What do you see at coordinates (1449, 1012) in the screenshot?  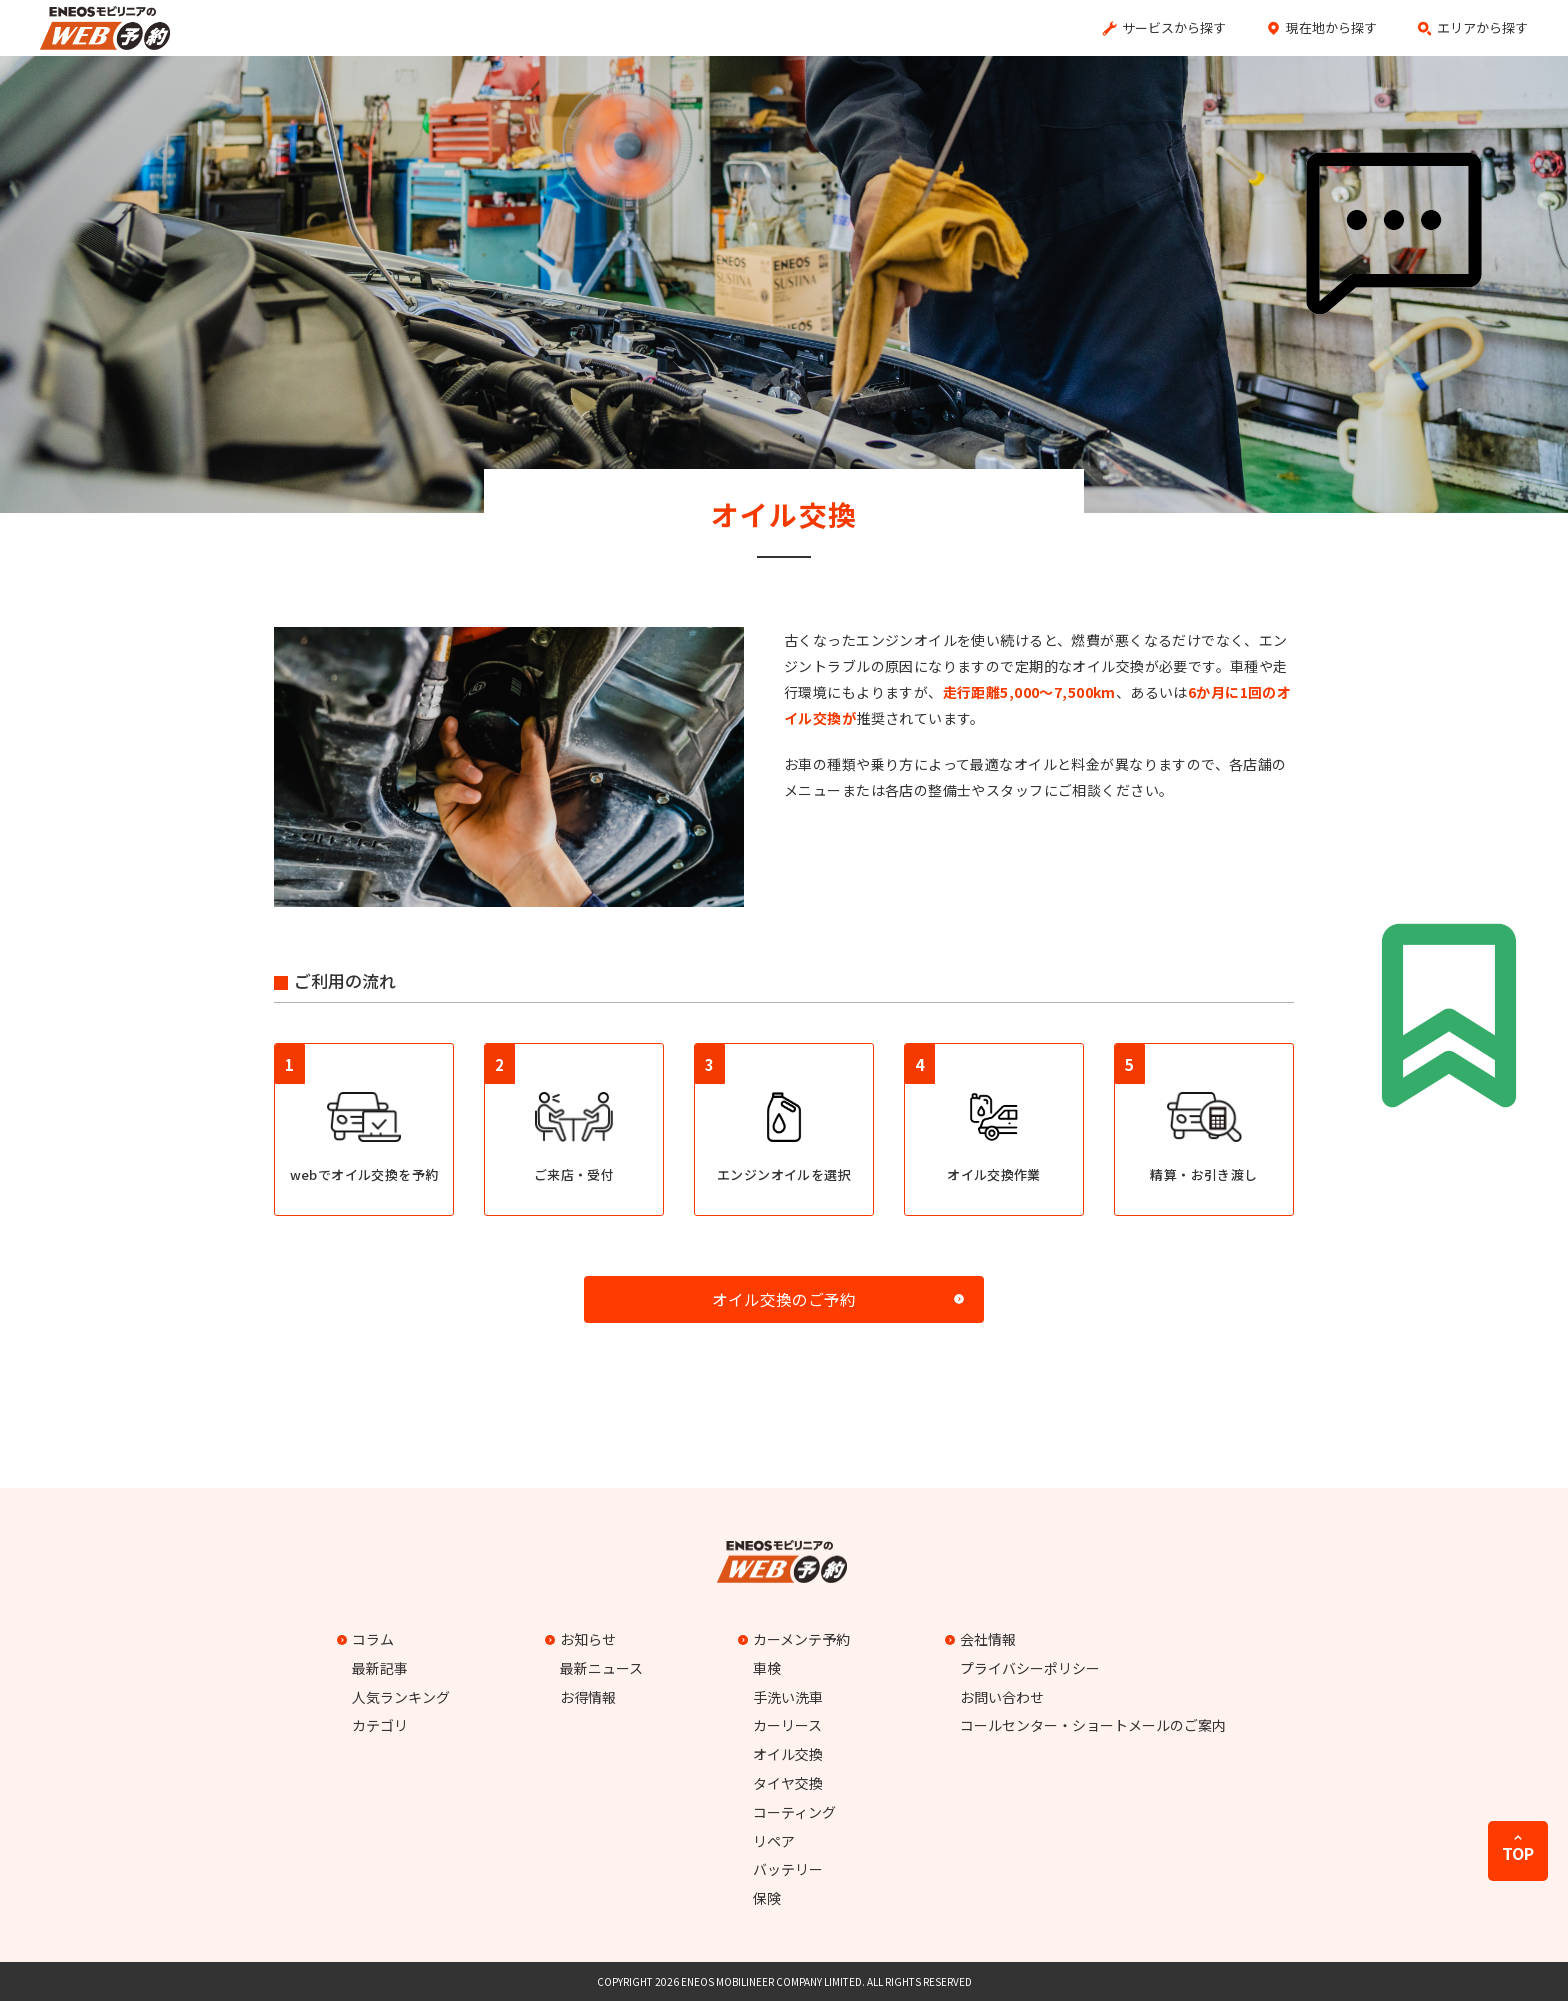 I see `save this item for later` at bounding box center [1449, 1012].